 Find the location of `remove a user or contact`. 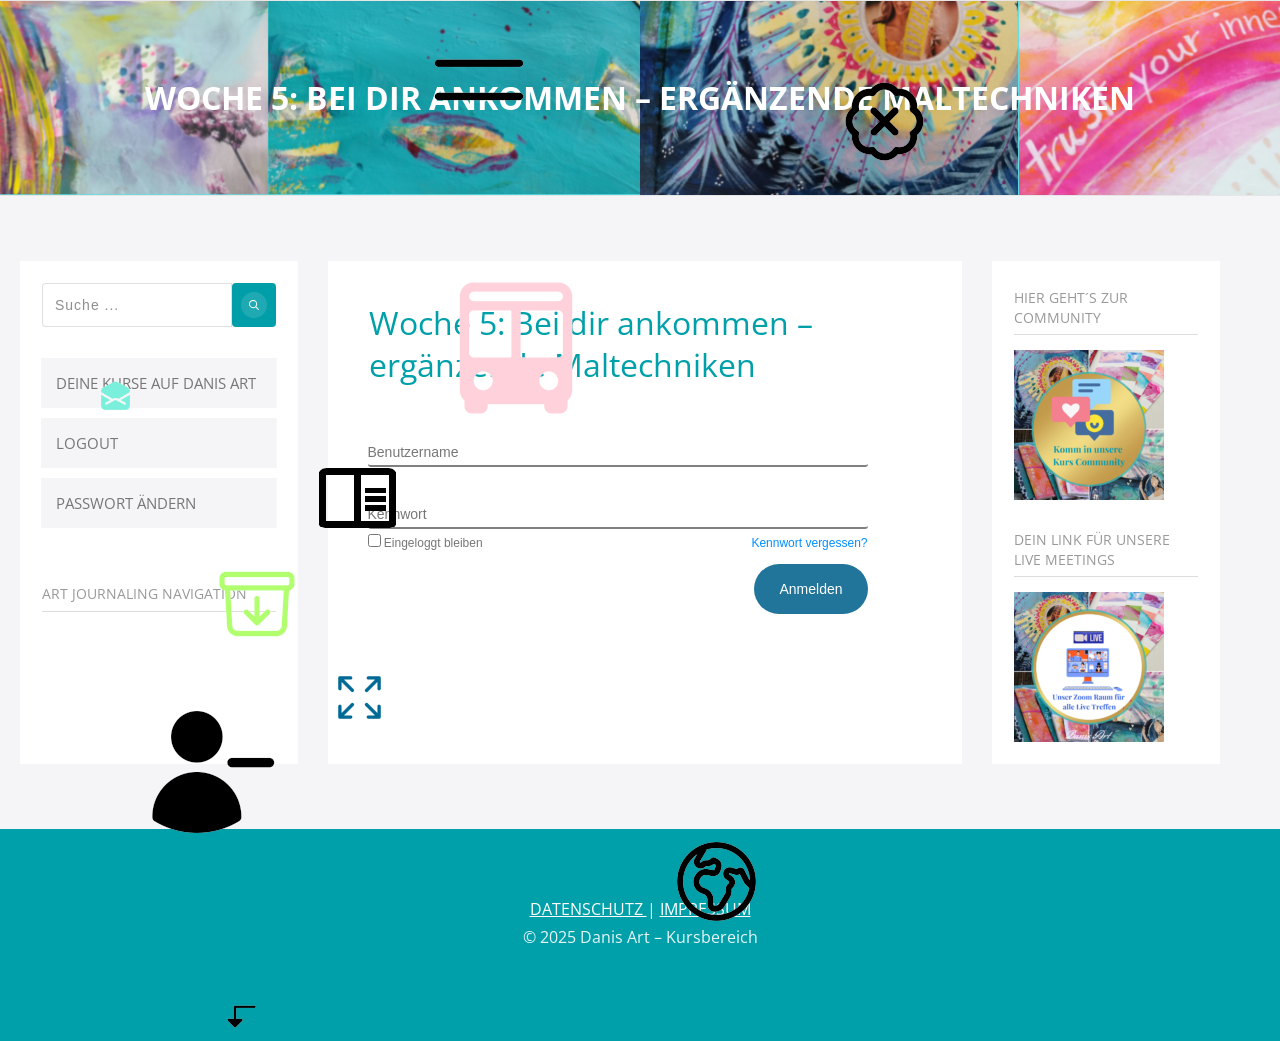

remove a user or contact is located at coordinates (207, 772).